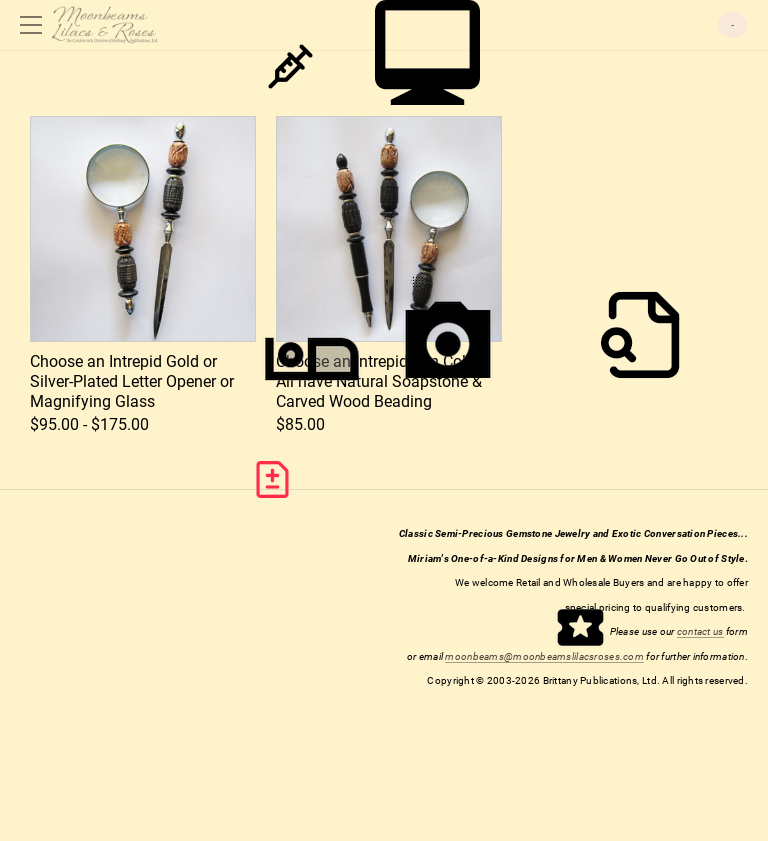 This screenshot has height=841, width=768. Describe the element at coordinates (427, 52) in the screenshot. I see `switch to desktop view` at that location.